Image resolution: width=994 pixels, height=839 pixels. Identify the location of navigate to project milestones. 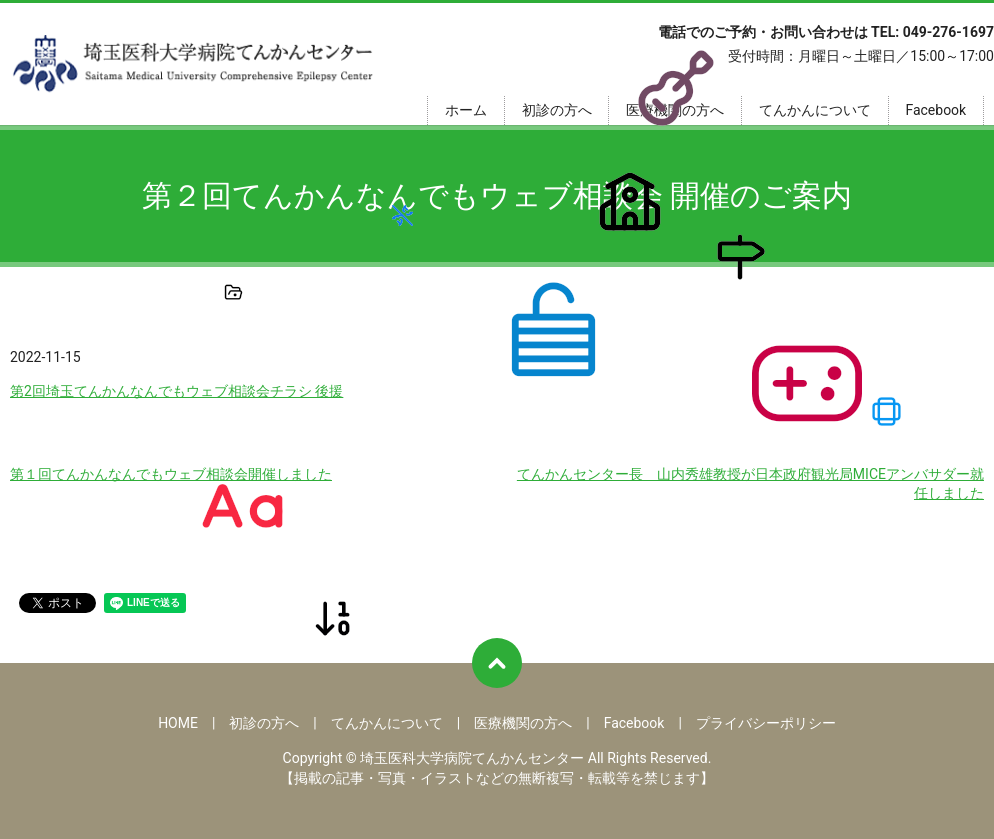
(740, 257).